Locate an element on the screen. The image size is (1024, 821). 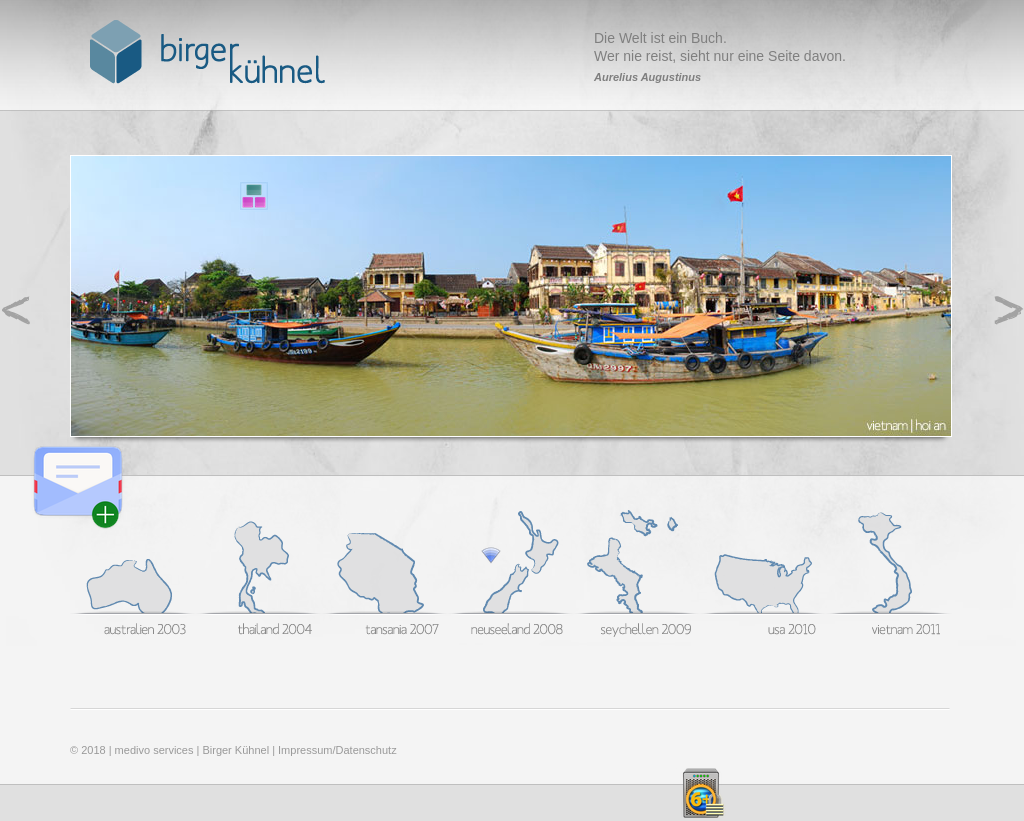
compose a new email message is located at coordinates (78, 481).